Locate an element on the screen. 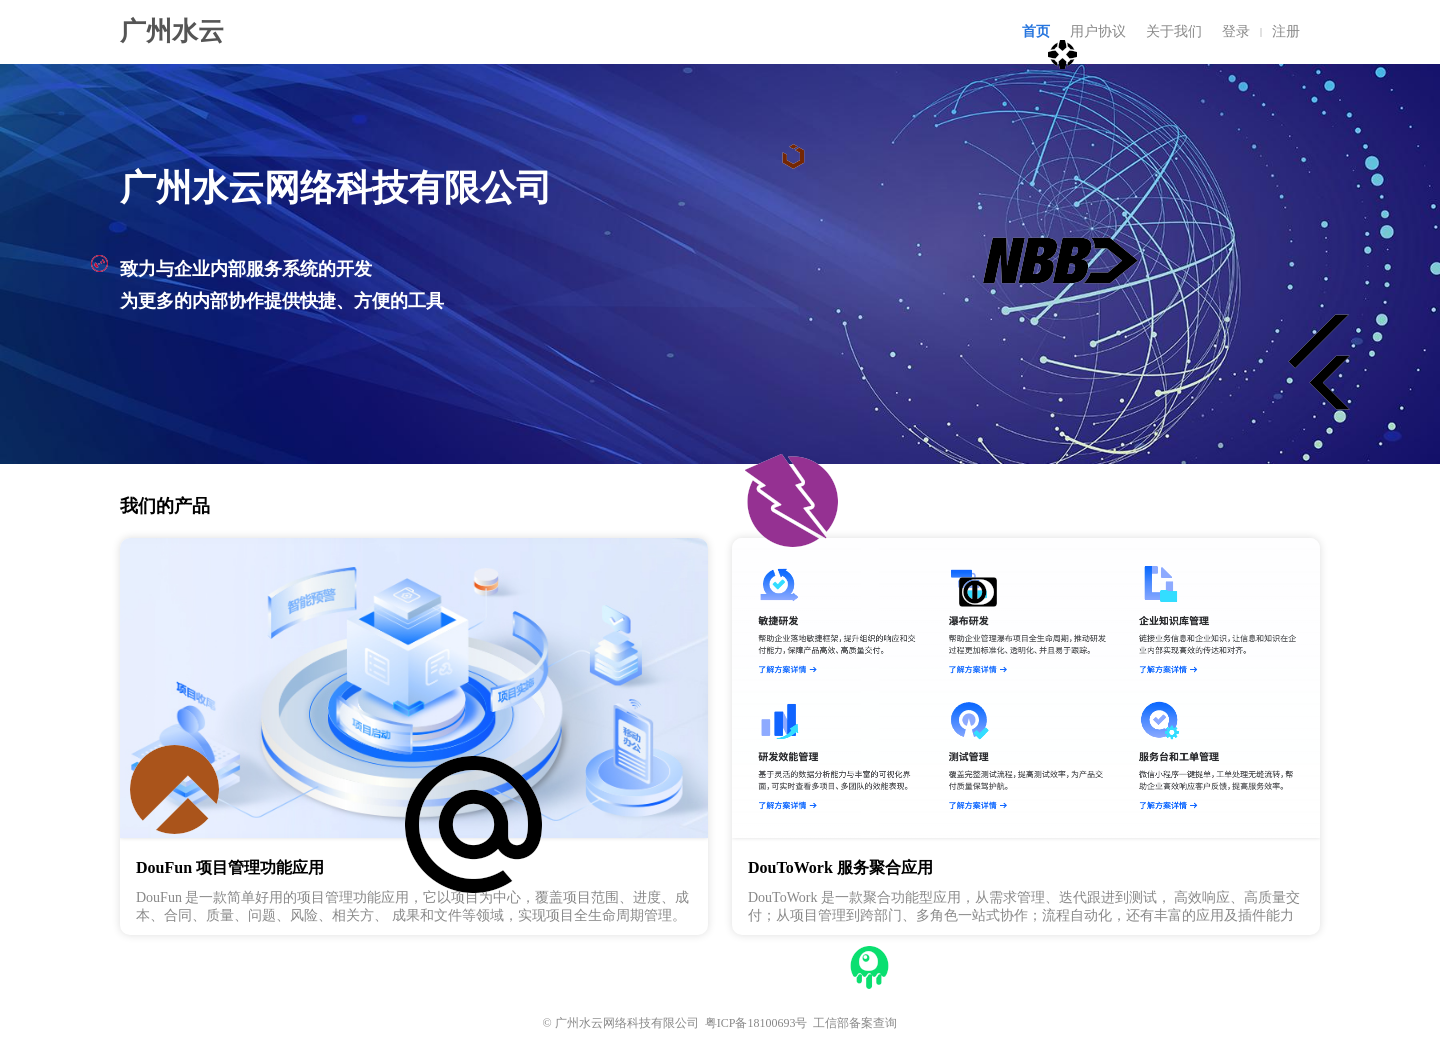 The image size is (1440, 1052). visit the IGN gaming news and reviews website is located at coordinates (1062, 54).